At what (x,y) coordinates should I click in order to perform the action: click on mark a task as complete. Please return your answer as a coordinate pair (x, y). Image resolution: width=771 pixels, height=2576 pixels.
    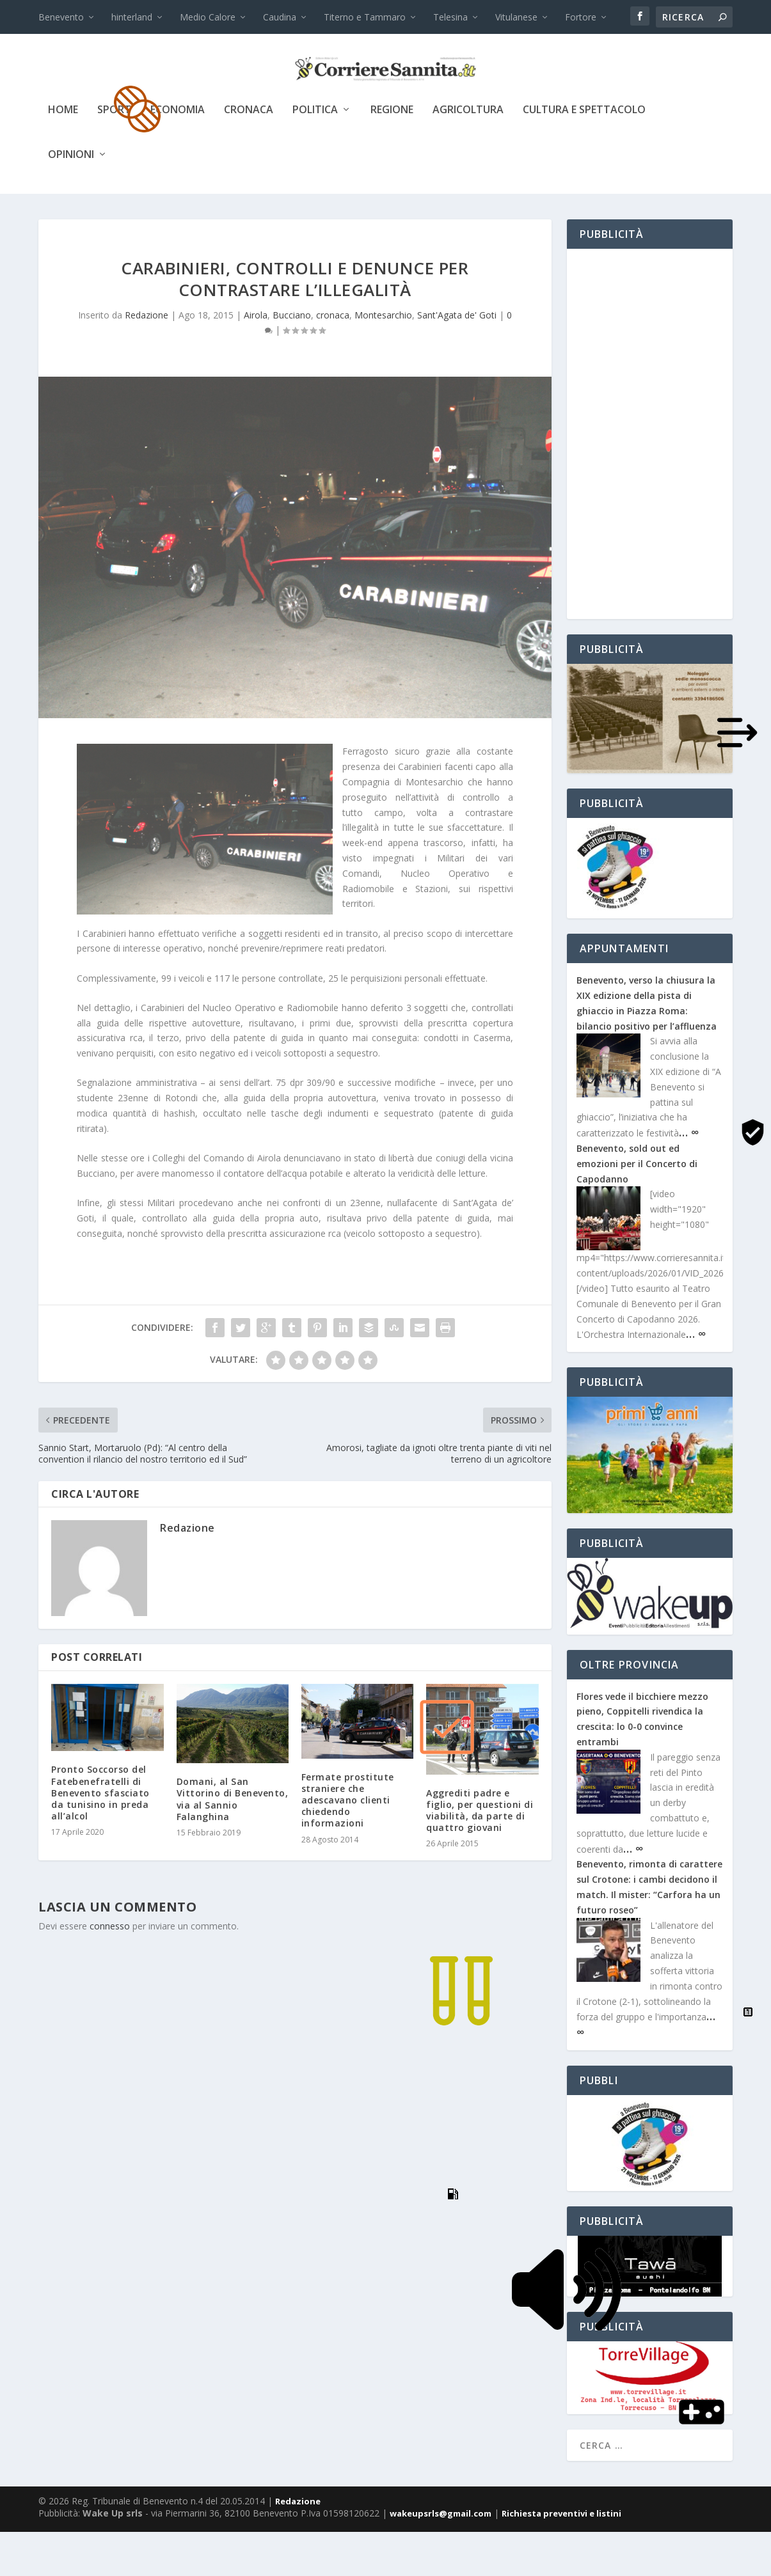
    Looking at the image, I should click on (447, 1727).